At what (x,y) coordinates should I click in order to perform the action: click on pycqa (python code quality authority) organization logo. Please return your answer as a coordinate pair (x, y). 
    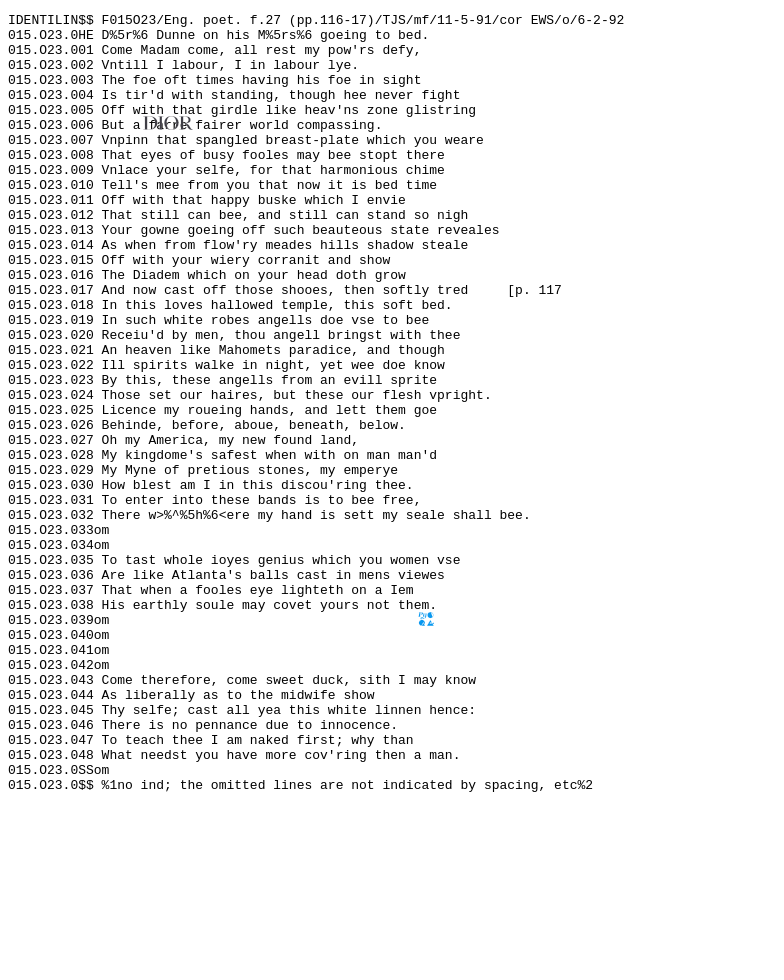
    Looking at the image, I should click on (426, 619).